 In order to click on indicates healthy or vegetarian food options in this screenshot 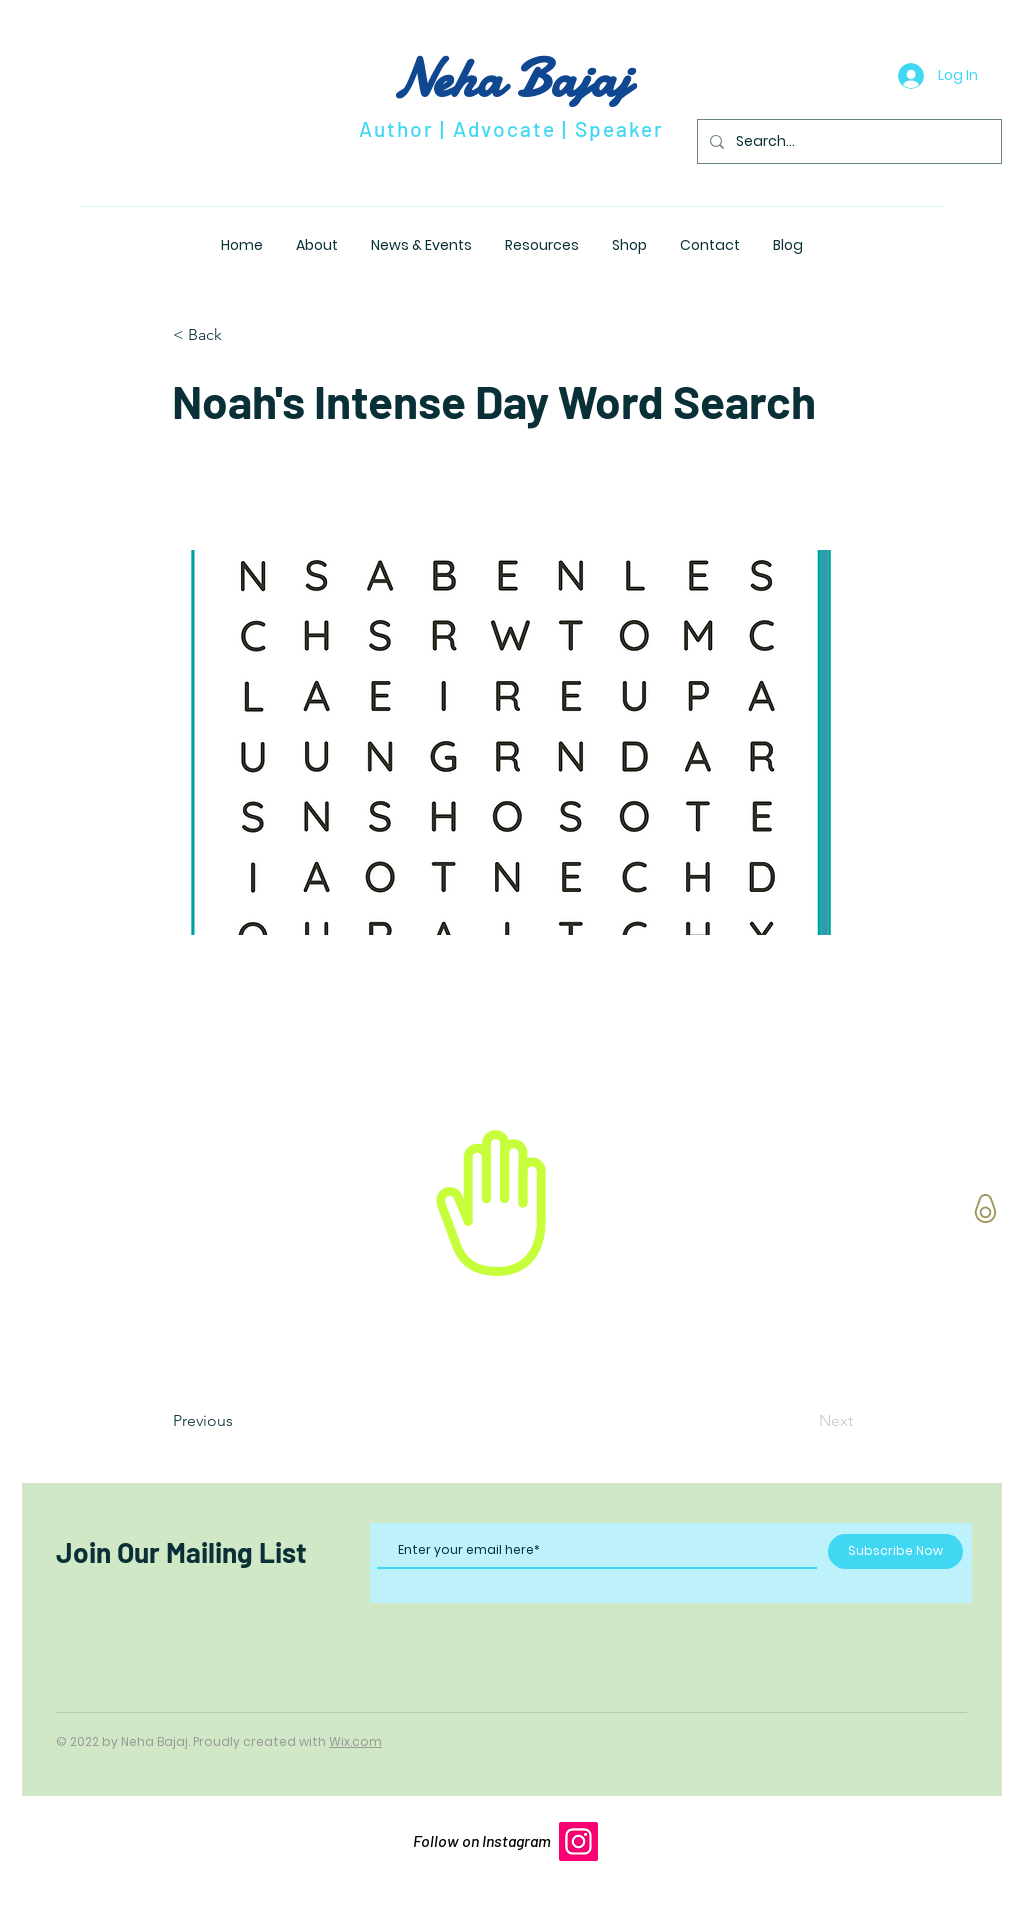, I will do `click(985, 1208)`.